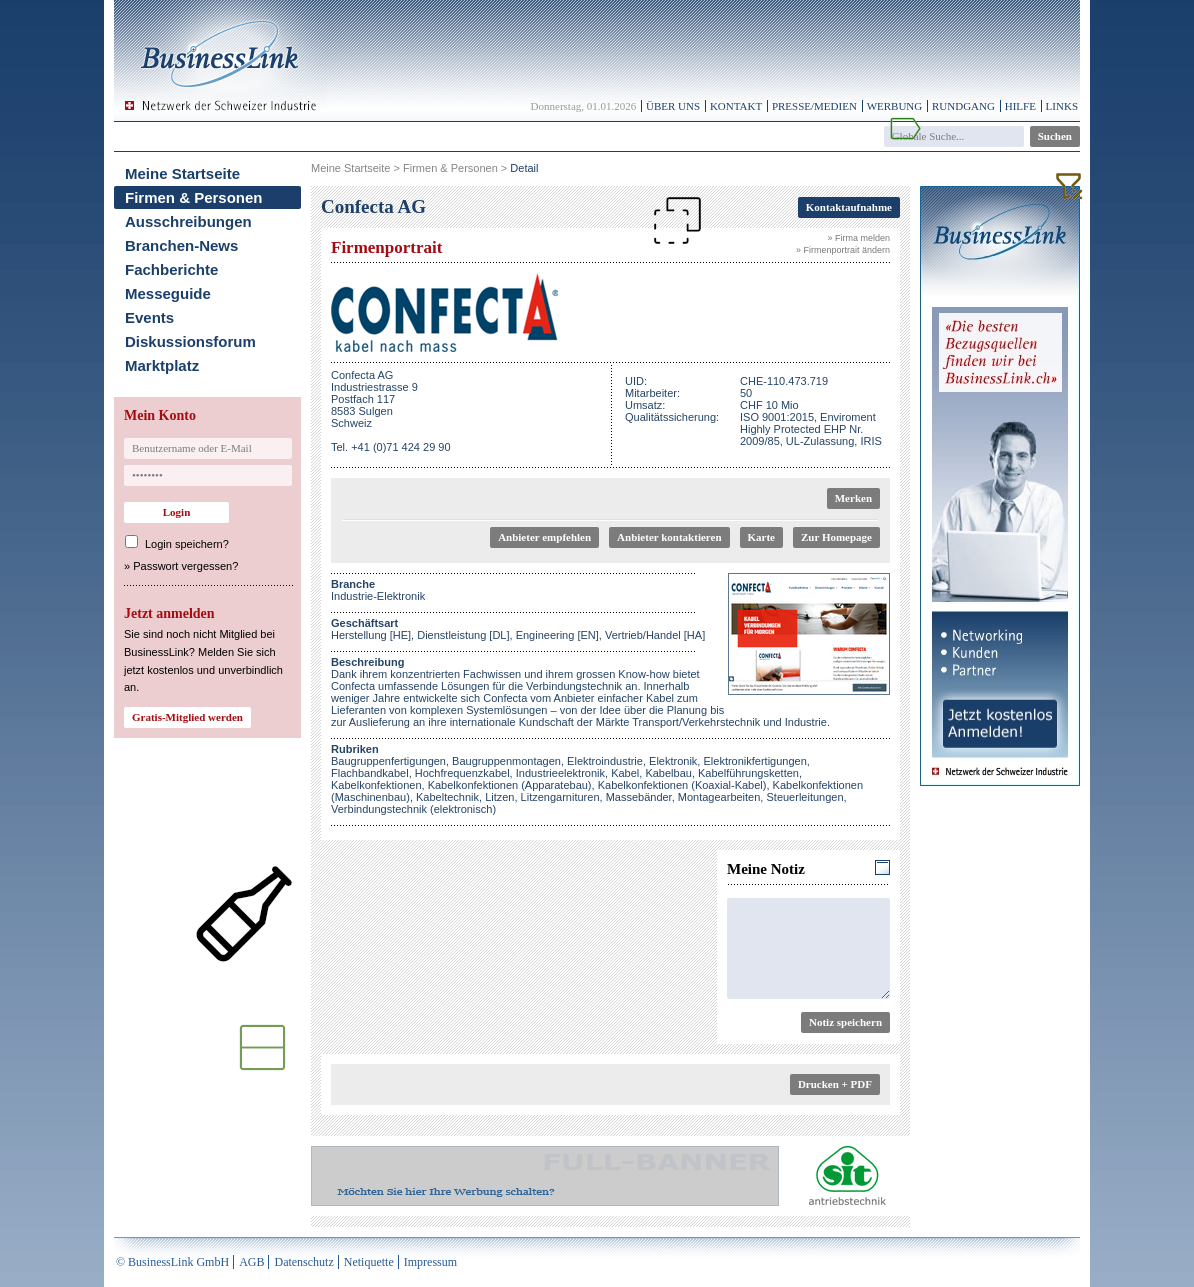  What do you see at coordinates (262, 1047) in the screenshot?
I see `split view horizontally` at bounding box center [262, 1047].